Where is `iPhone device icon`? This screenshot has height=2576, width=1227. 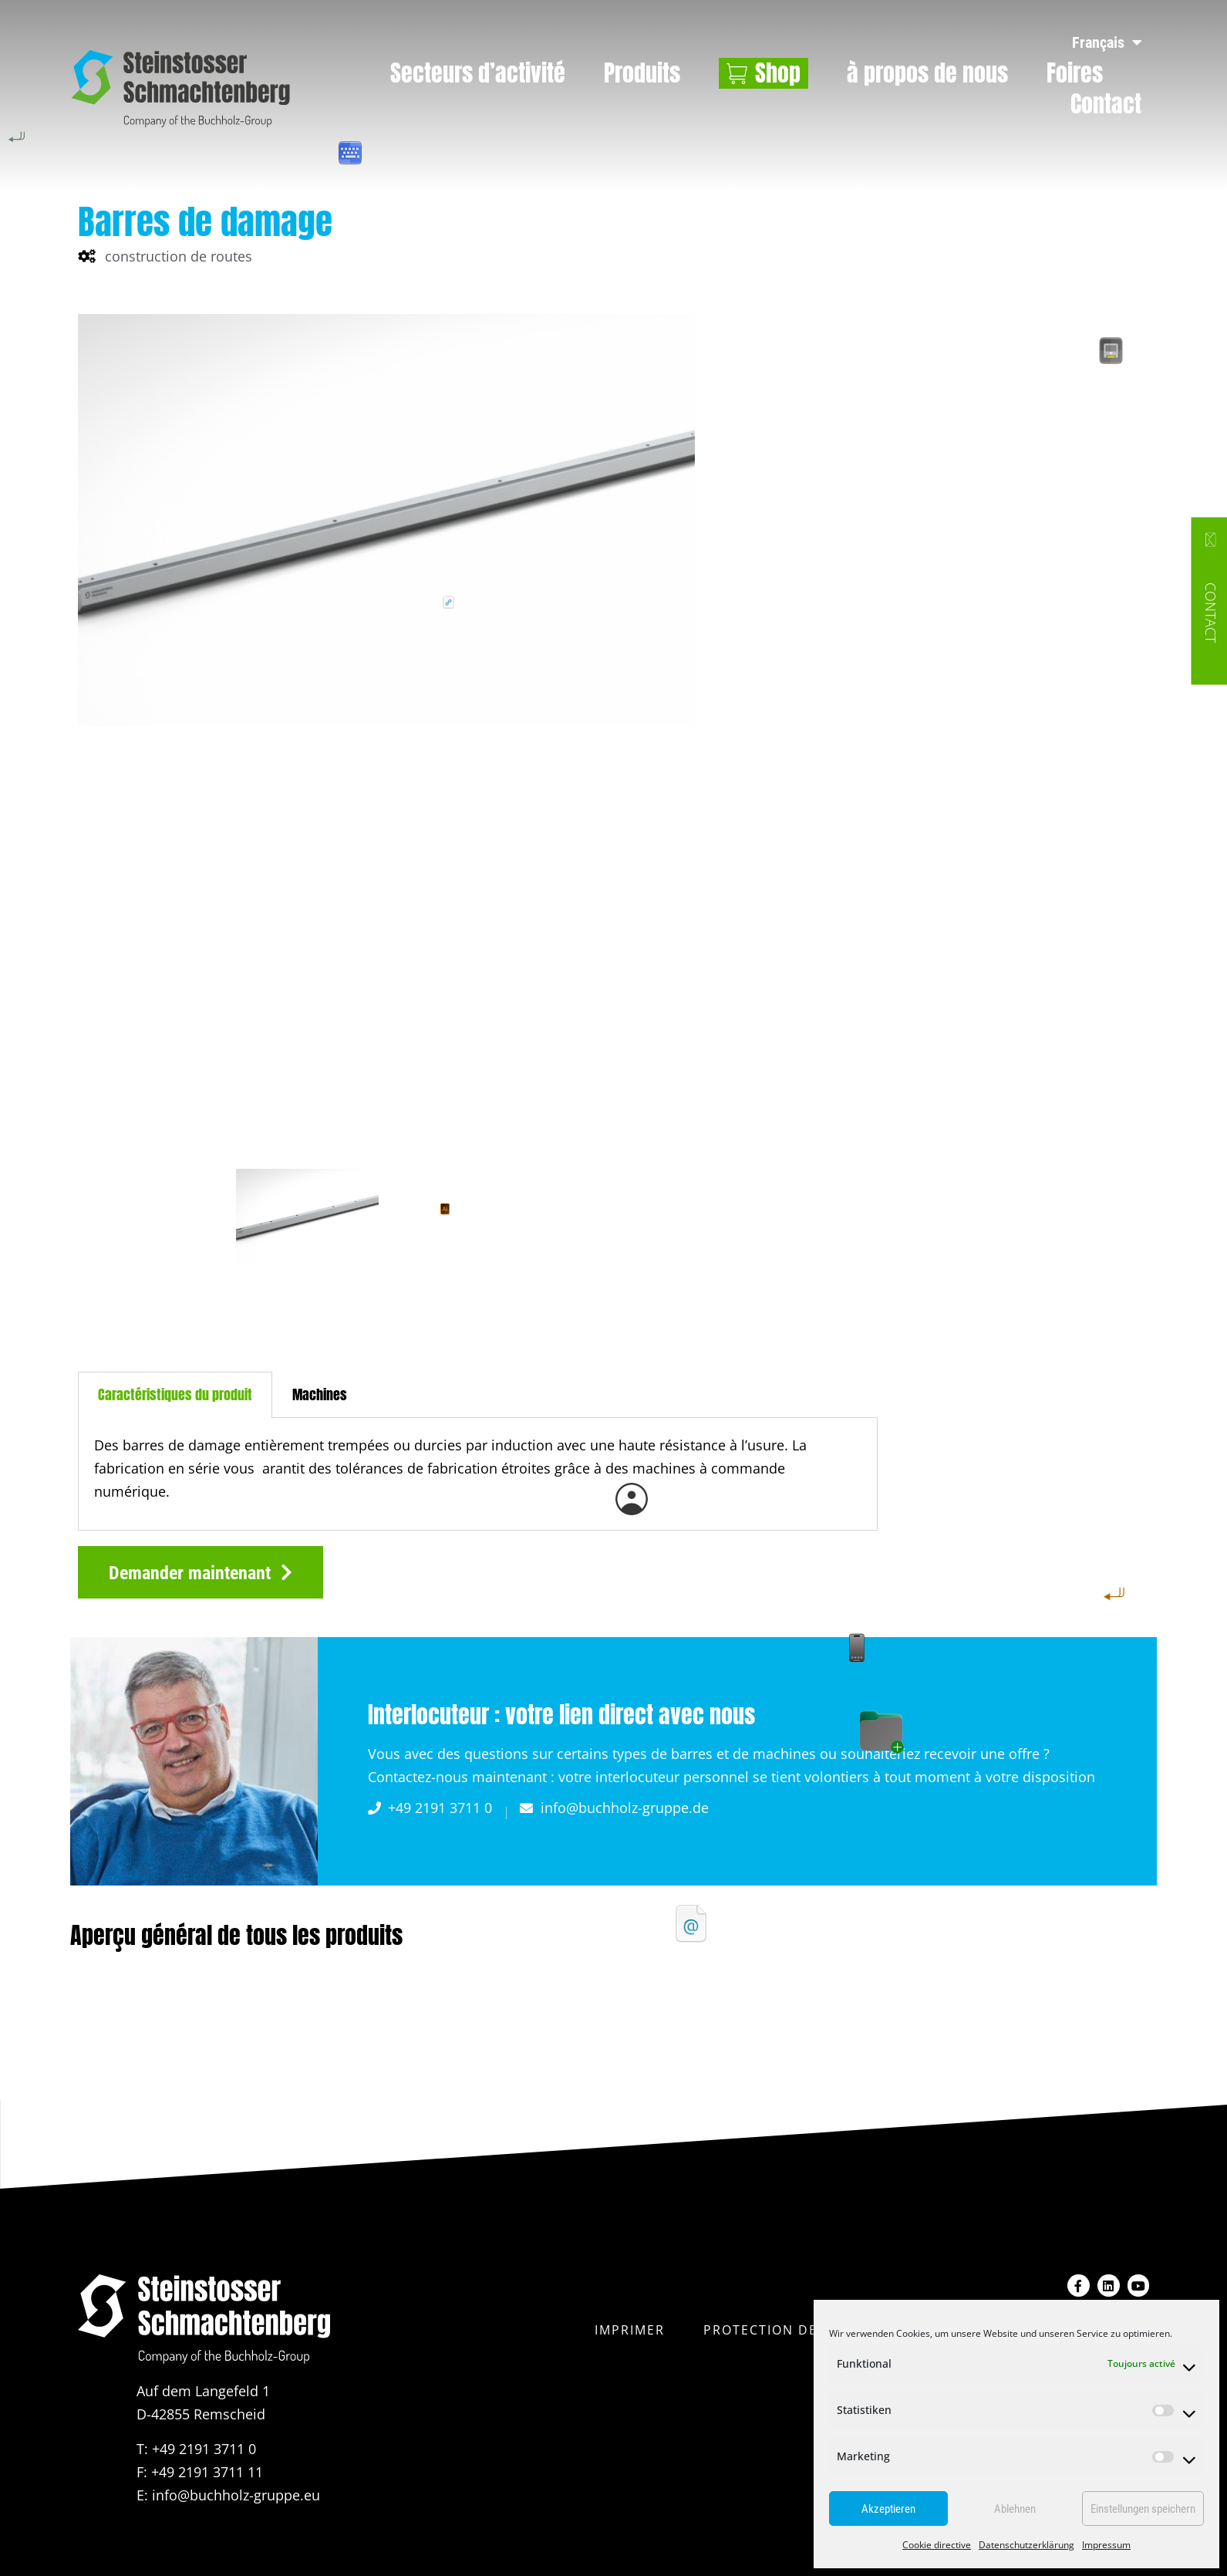
iPhone device icon is located at coordinates (857, 1648).